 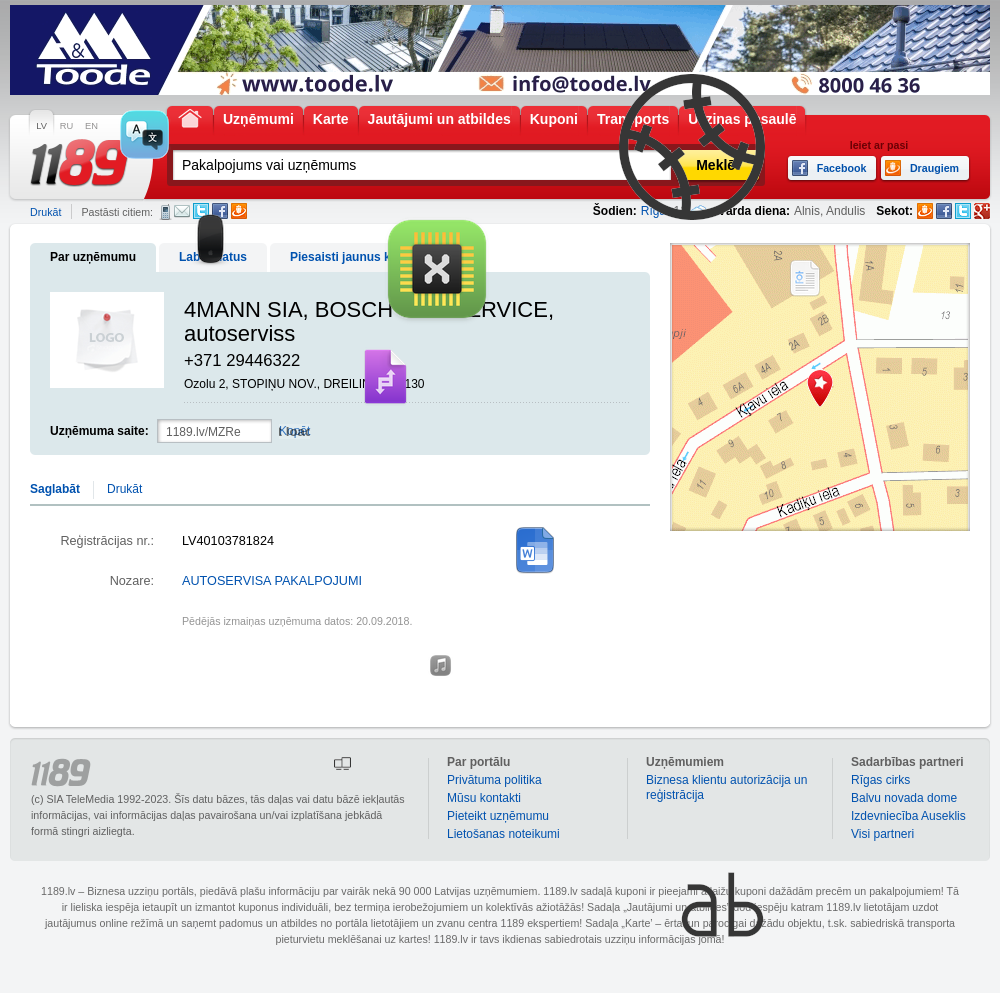 What do you see at coordinates (722, 907) in the screenshot?
I see `access font settings and preferences` at bounding box center [722, 907].